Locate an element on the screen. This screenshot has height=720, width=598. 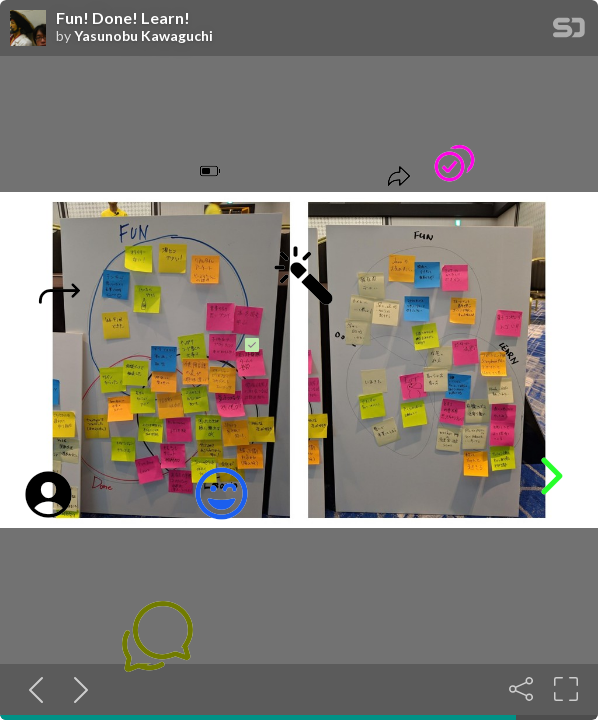
access your profile or account settings is located at coordinates (48, 494).